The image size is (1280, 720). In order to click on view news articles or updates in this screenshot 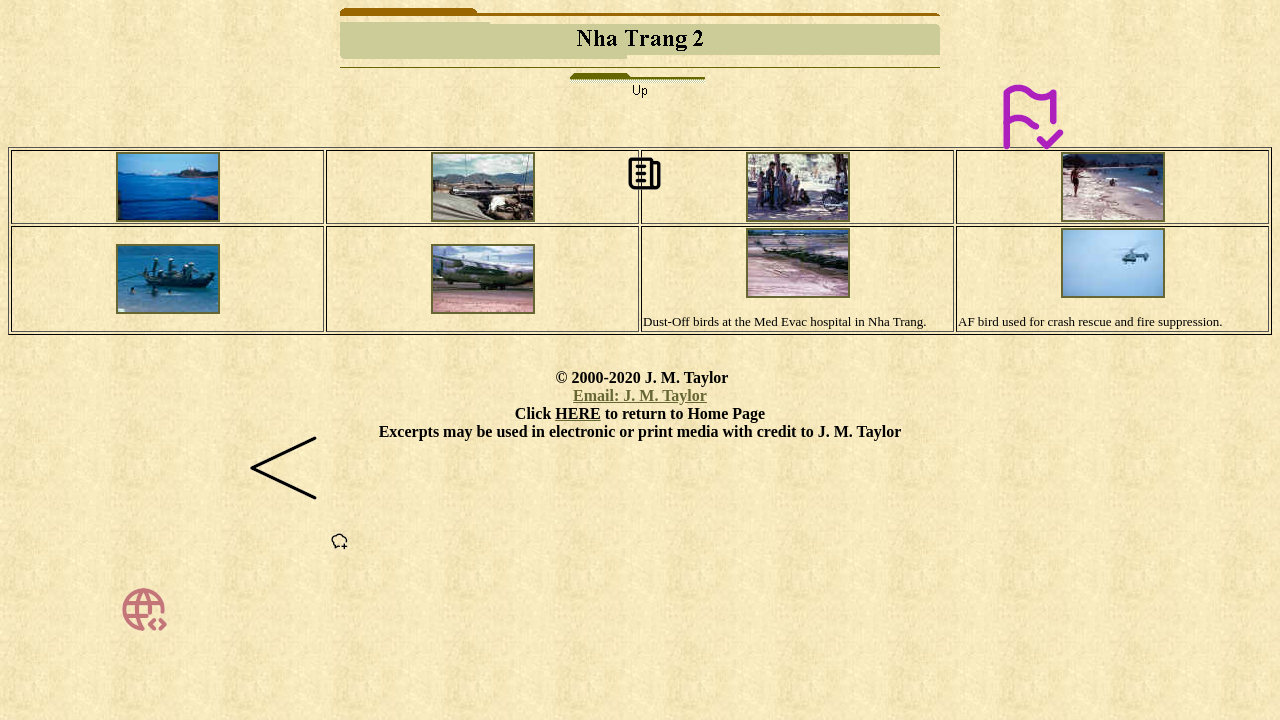, I will do `click(644, 173)`.